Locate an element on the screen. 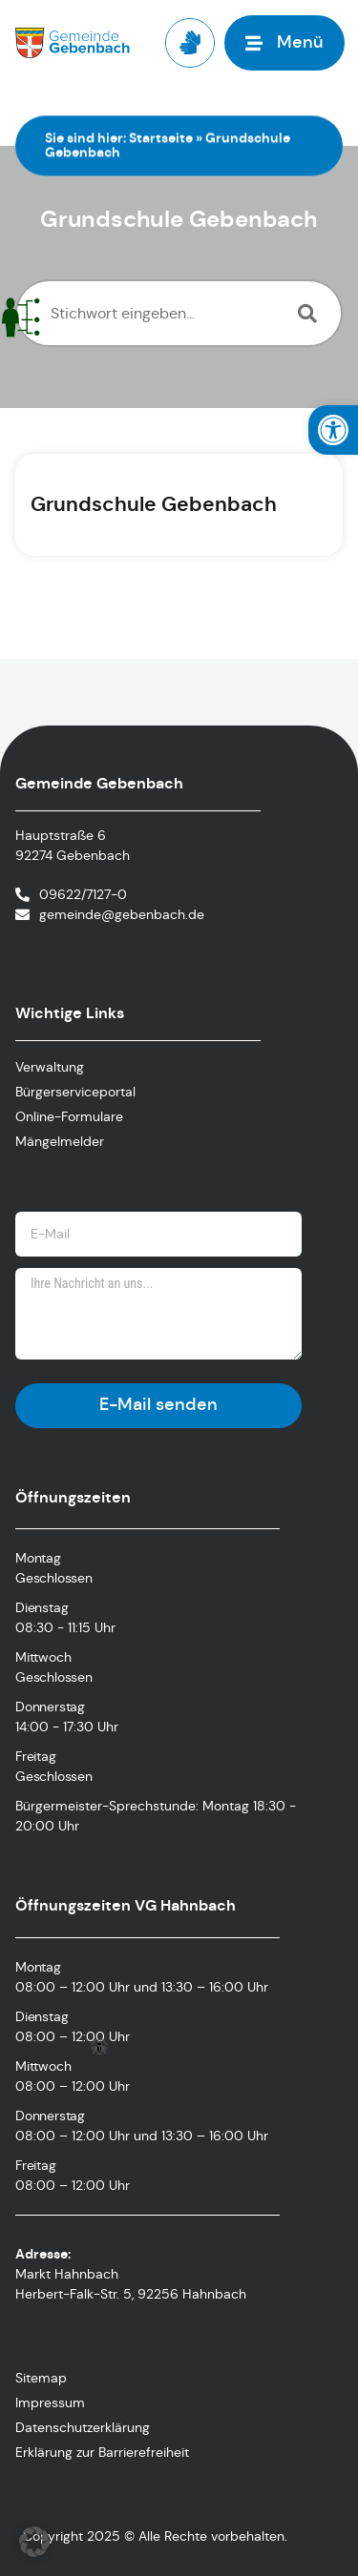 The width and height of the screenshot is (358, 2576). indicates a bug or issue in the system is located at coordinates (99, 2047).